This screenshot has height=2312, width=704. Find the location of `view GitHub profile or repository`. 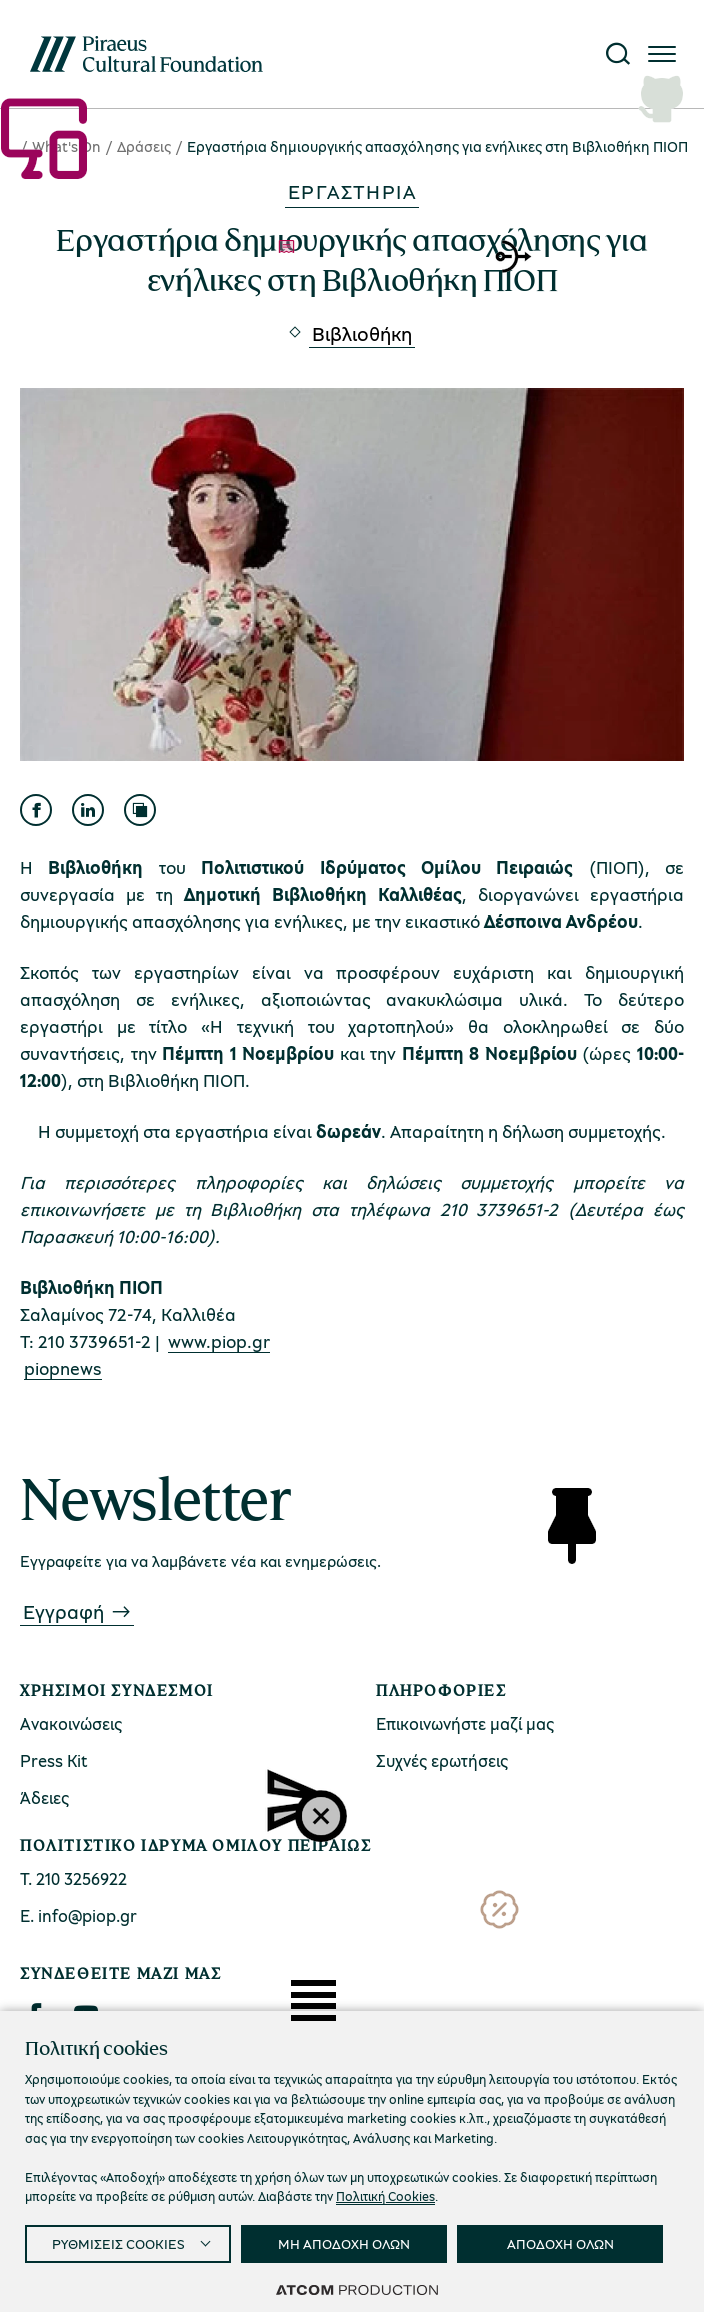

view GitHub profile or repository is located at coordinates (662, 99).